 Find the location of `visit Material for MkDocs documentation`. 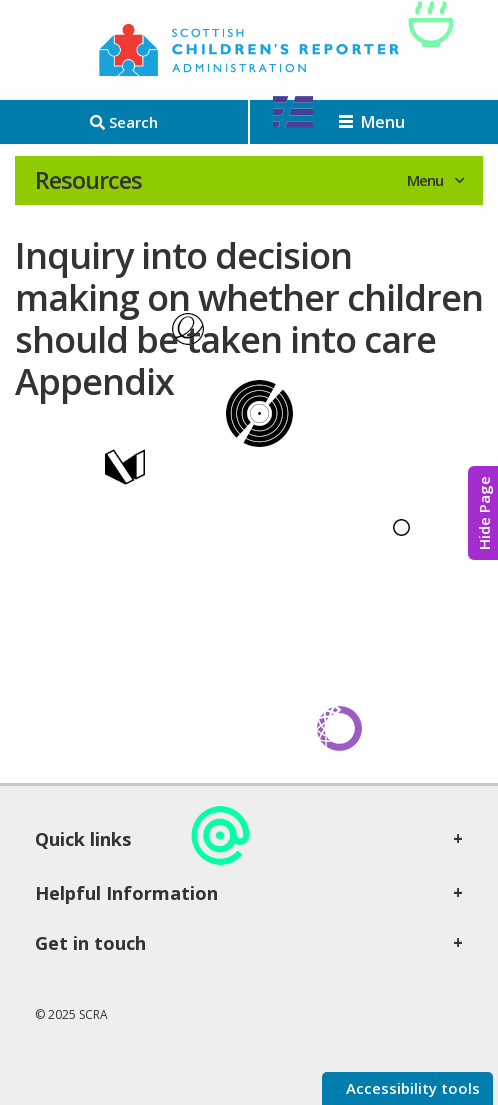

visit Material for MkDocs documentation is located at coordinates (125, 467).